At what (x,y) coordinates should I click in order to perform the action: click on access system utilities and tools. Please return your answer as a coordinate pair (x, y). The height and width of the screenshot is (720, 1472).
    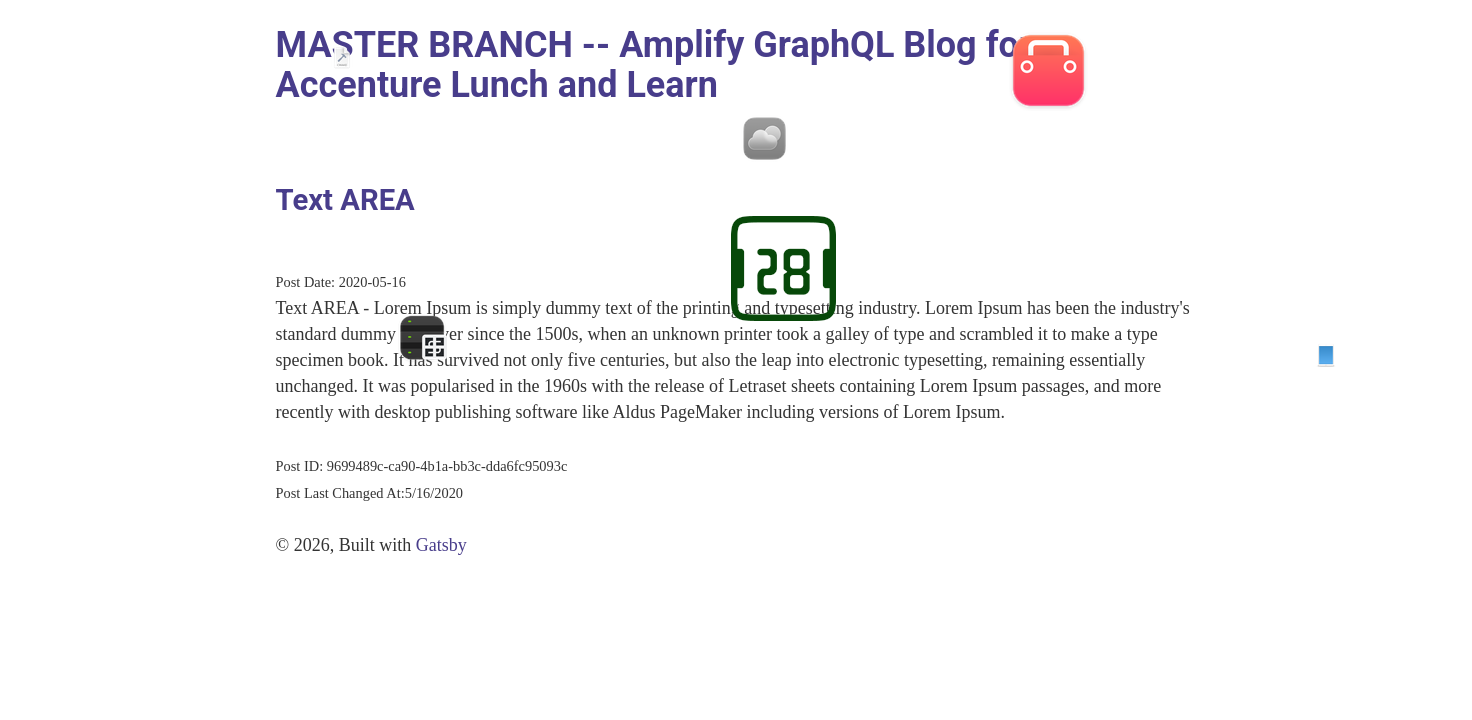
    Looking at the image, I should click on (1048, 70).